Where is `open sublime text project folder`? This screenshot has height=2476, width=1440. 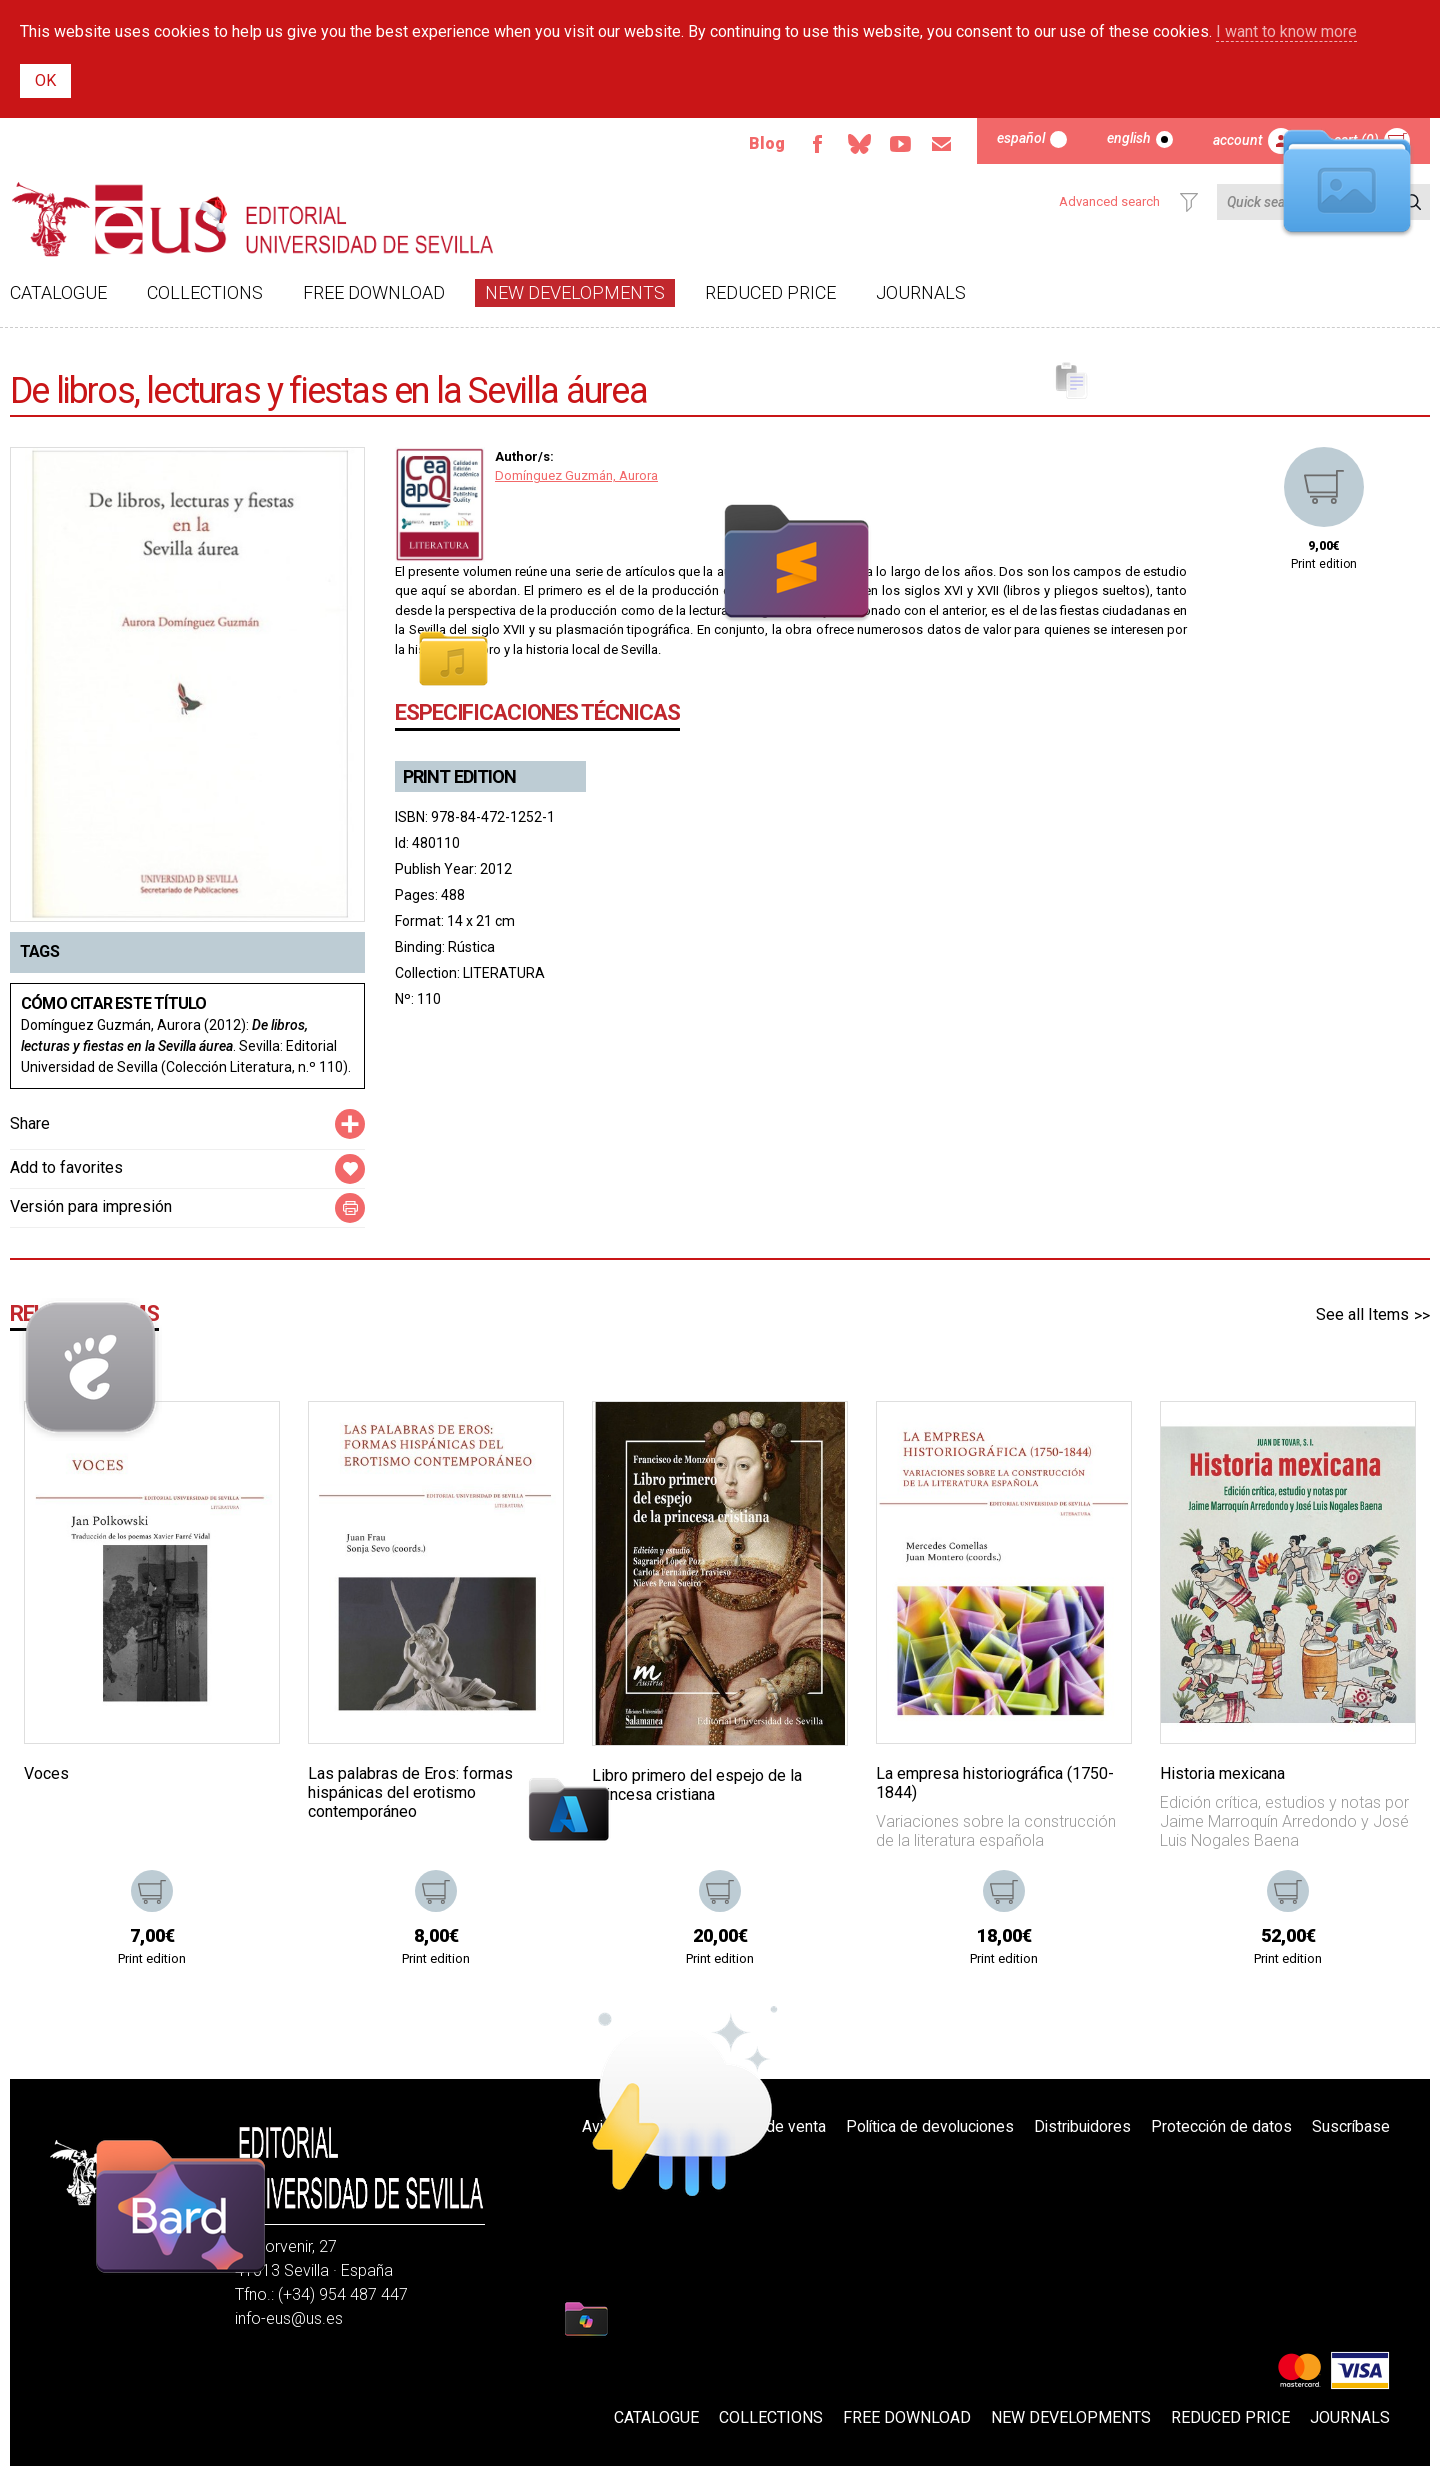
open sublime text project folder is located at coordinates (796, 565).